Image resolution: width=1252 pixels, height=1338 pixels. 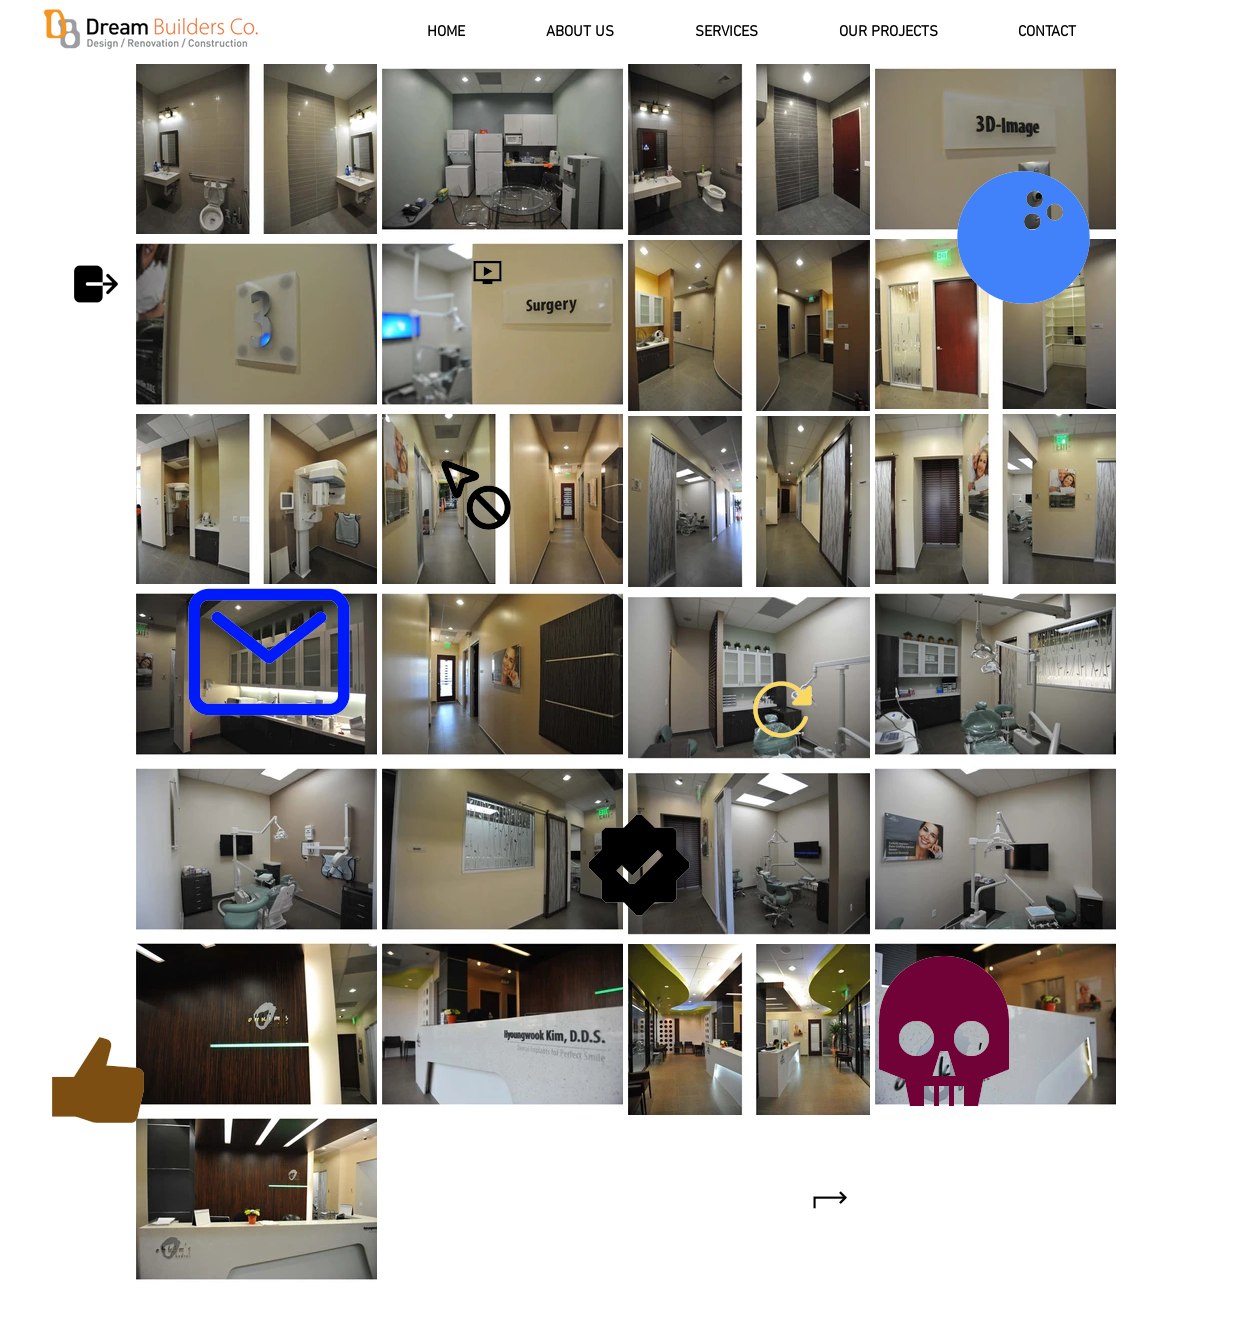 What do you see at coordinates (269, 652) in the screenshot?
I see `open your email inbox` at bounding box center [269, 652].